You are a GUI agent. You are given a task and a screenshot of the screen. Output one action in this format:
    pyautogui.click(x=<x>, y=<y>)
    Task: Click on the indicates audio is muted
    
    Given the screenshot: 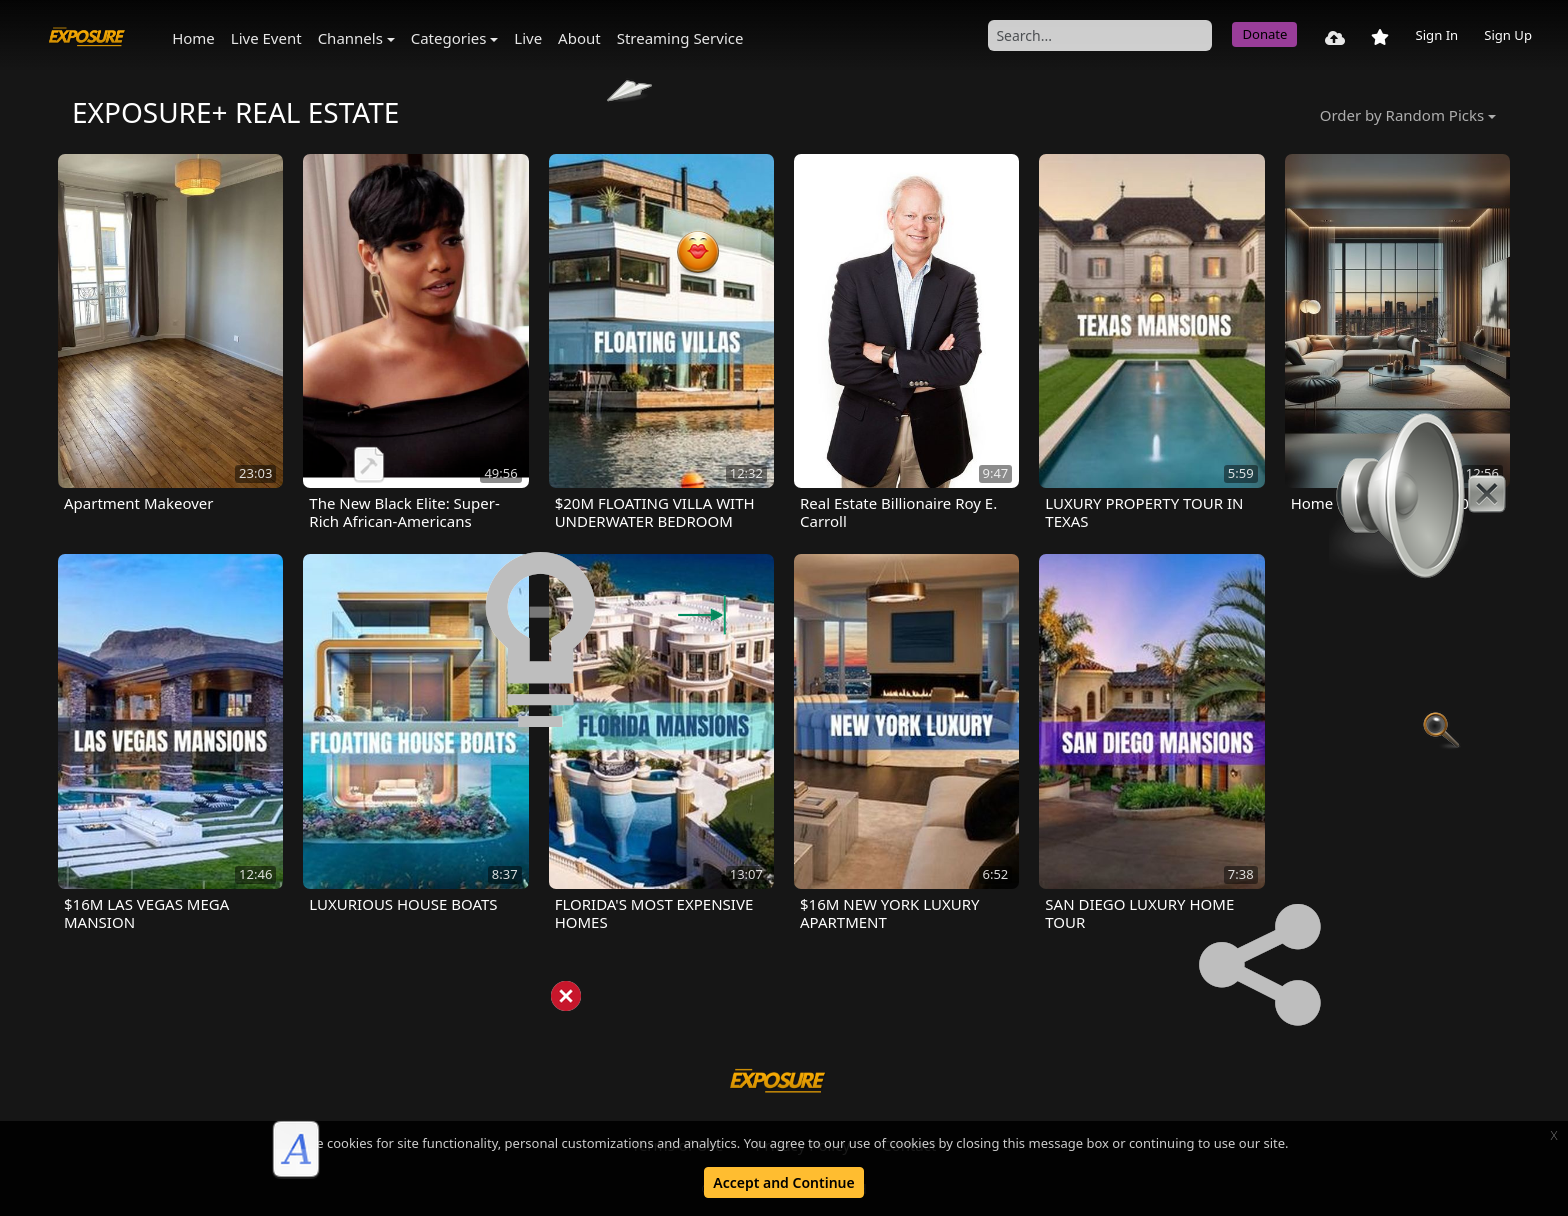 What is the action you would take?
    pyautogui.click(x=1419, y=496)
    